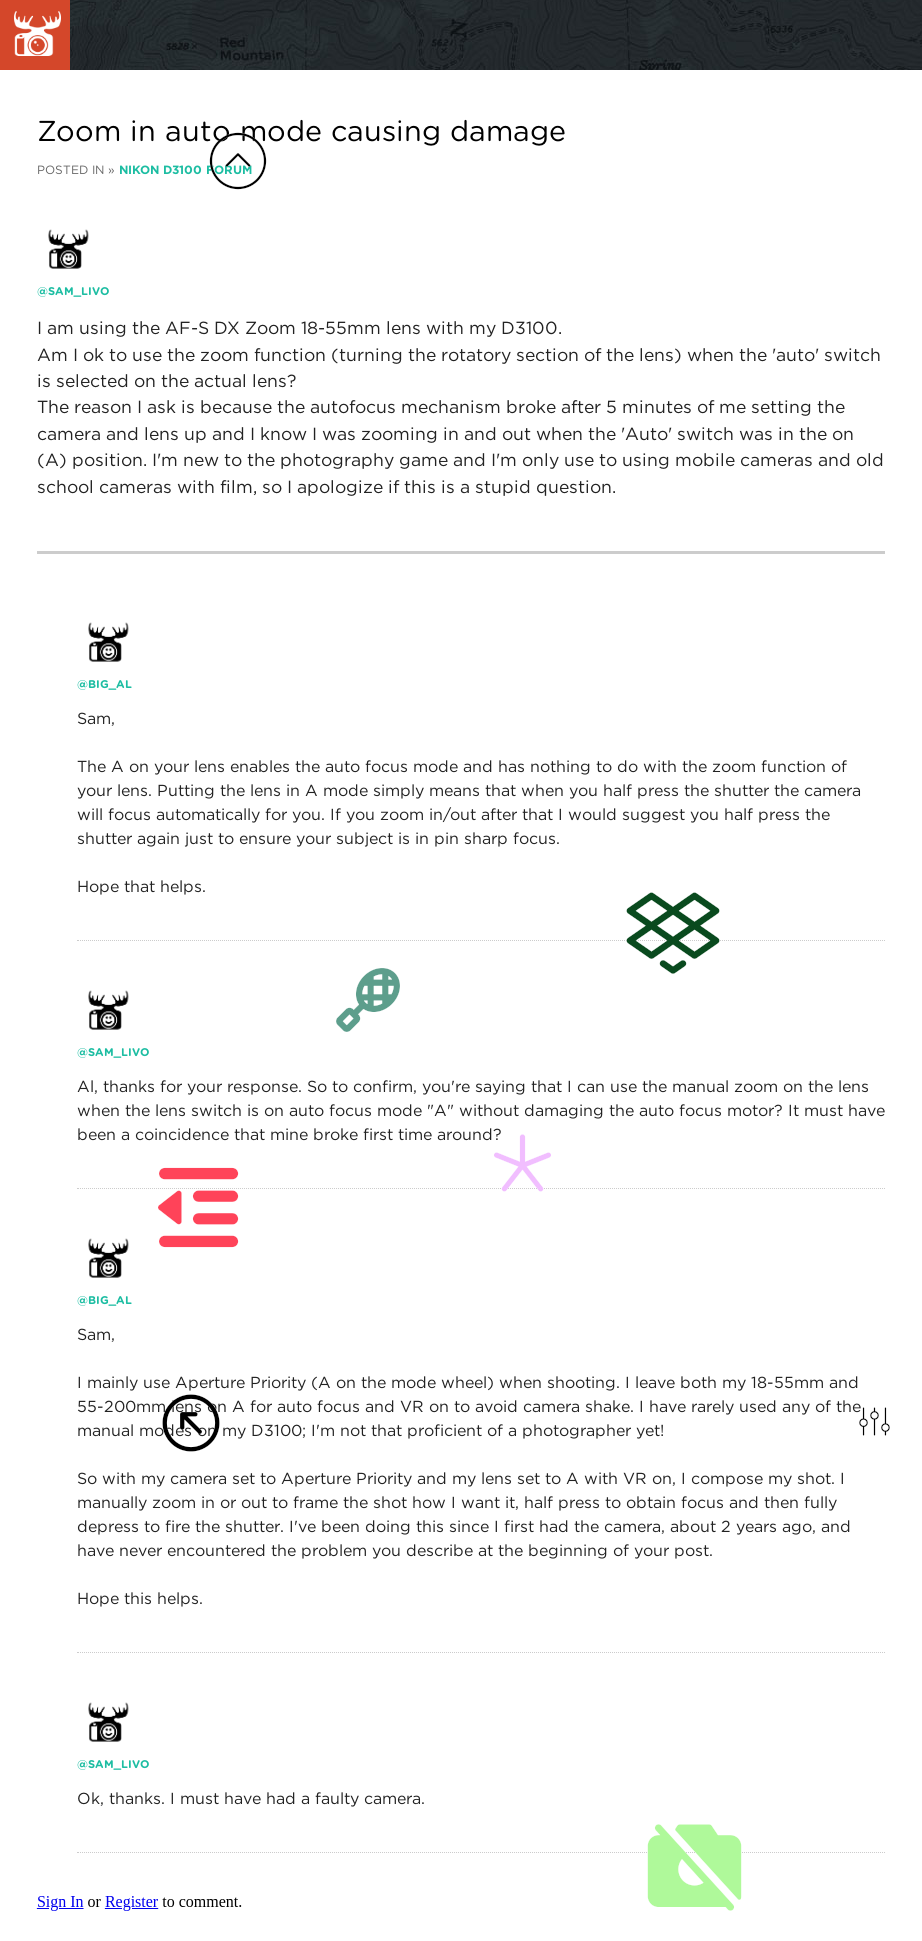 The height and width of the screenshot is (1941, 922). Describe the element at coordinates (694, 1867) in the screenshot. I see `camera is disabled or turned off` at that location.